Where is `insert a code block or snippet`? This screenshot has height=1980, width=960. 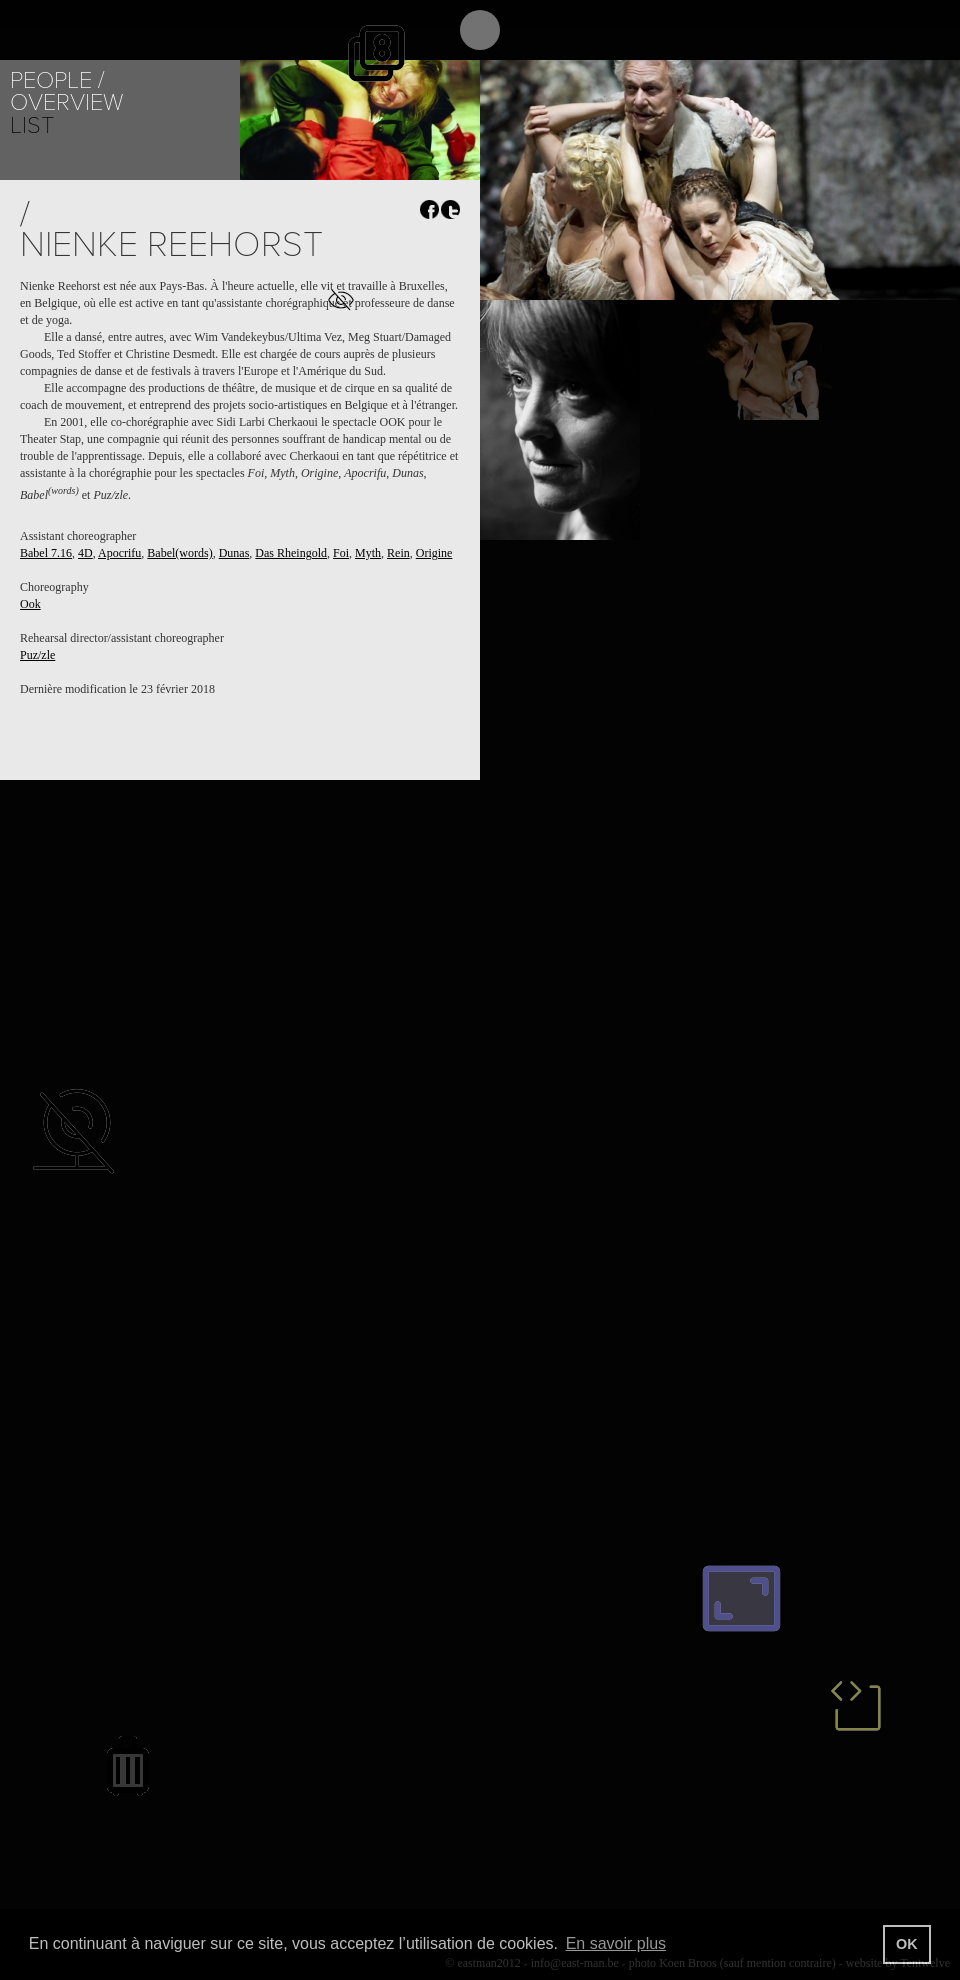
insert a code block or snippet is located at coordinates (858, 1708).